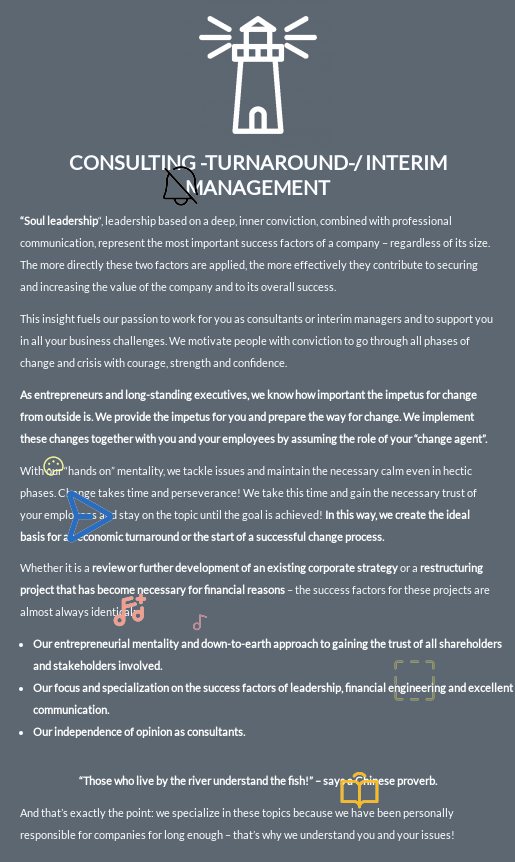  I want to click on access music or audio player, so click(200, 622).